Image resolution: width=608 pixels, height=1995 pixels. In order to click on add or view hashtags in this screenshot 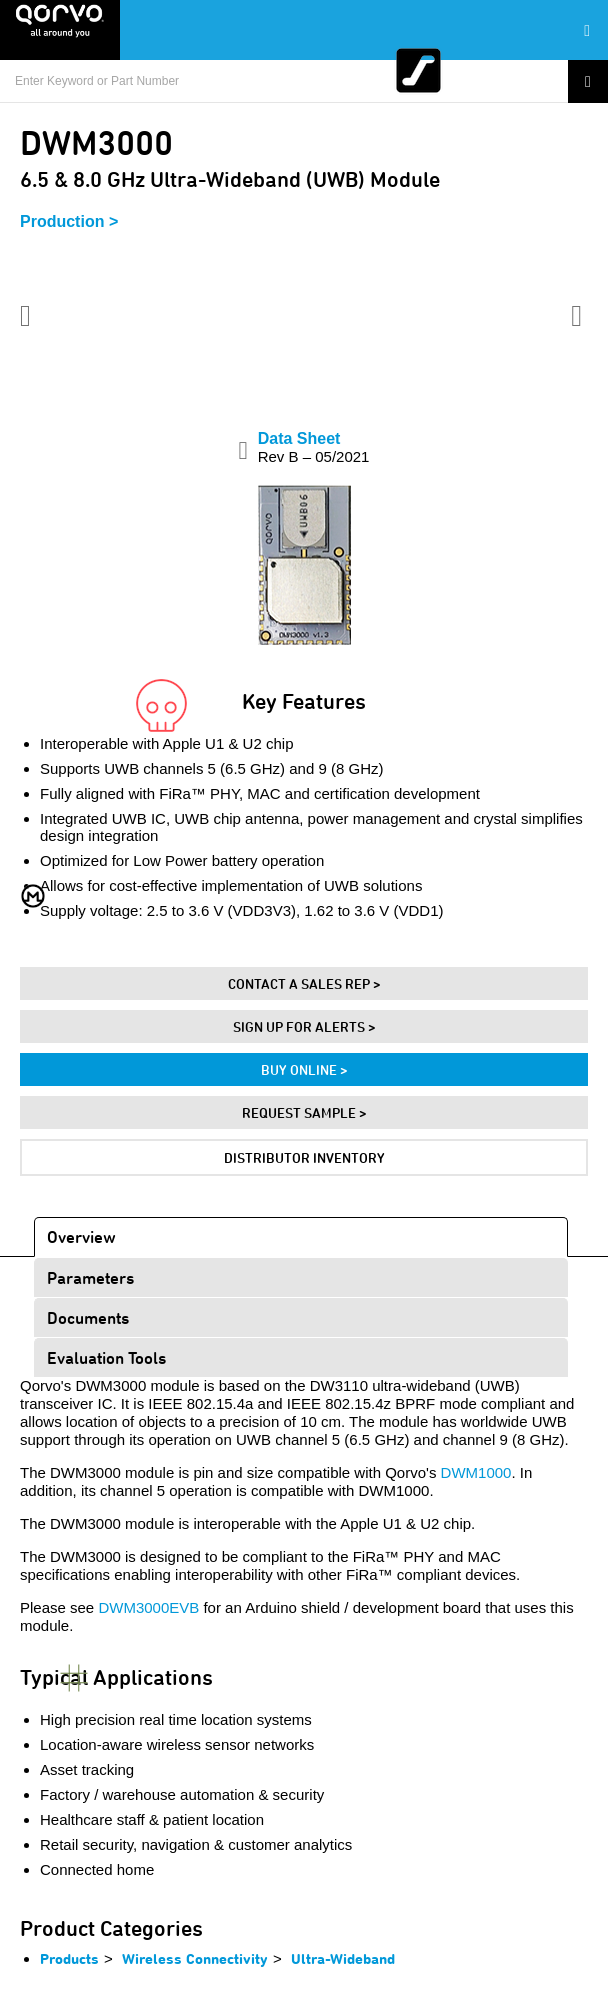, I will do `click(74, 1678)`.